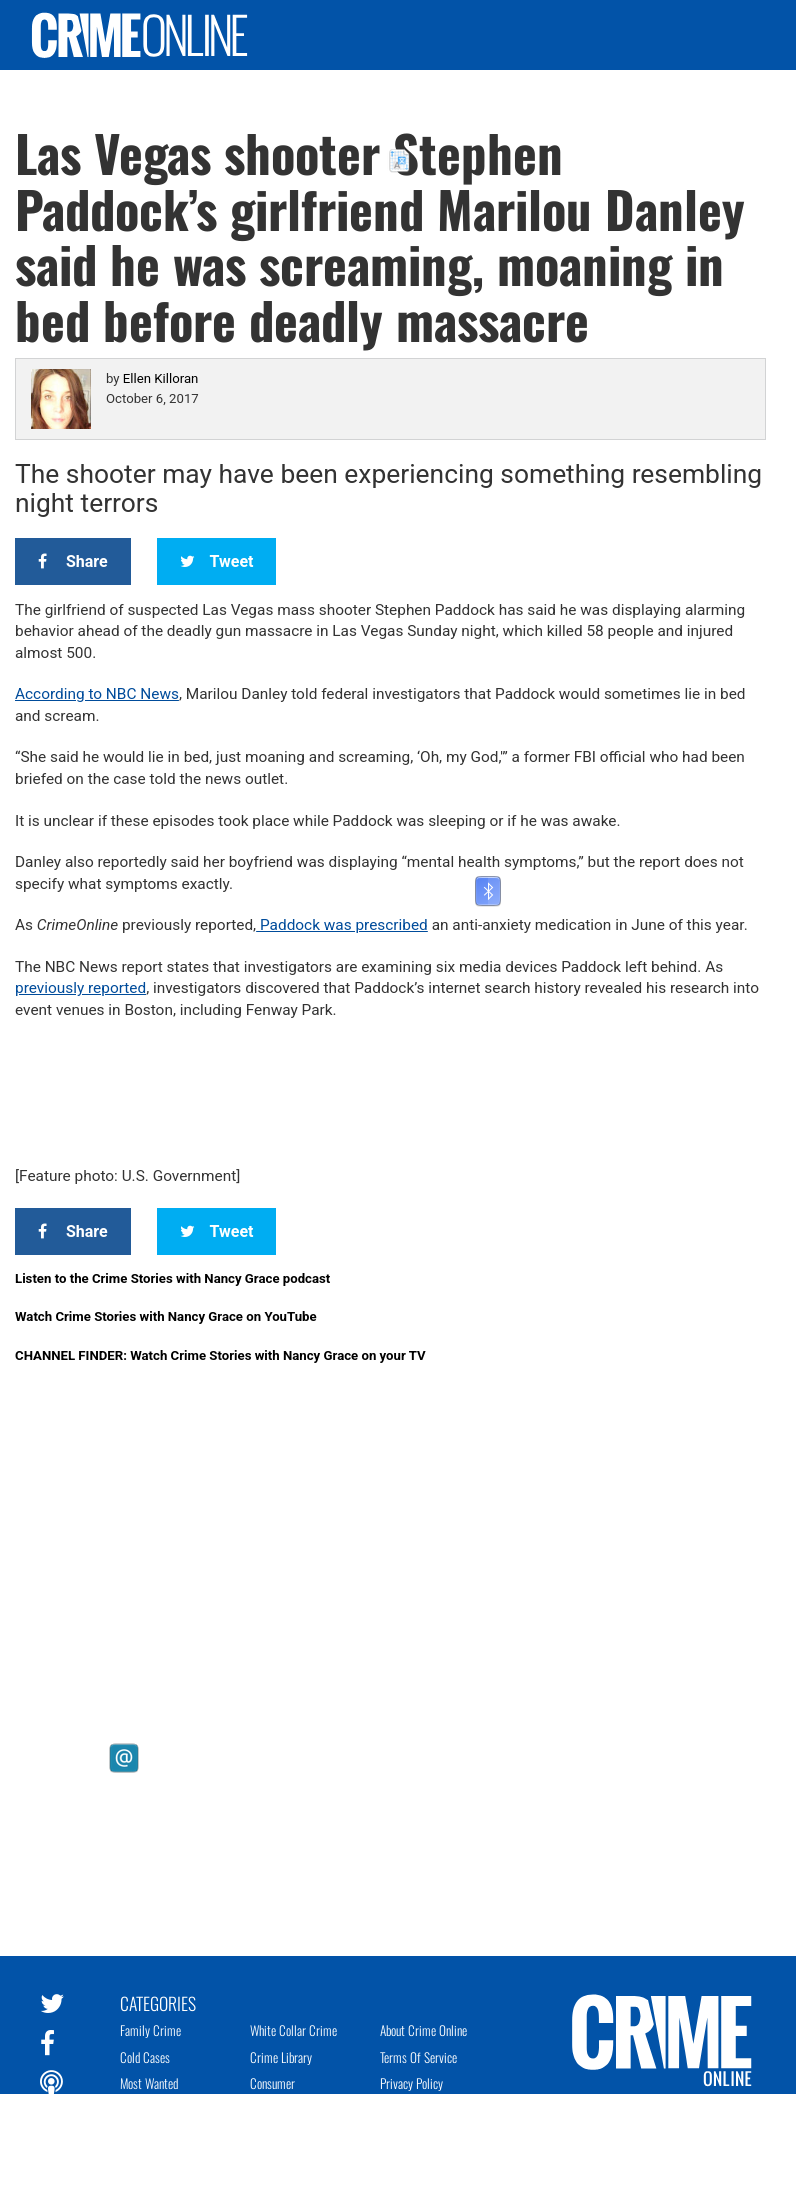  I want to click on indicates bluetooth is currently active, so click(488, 891).